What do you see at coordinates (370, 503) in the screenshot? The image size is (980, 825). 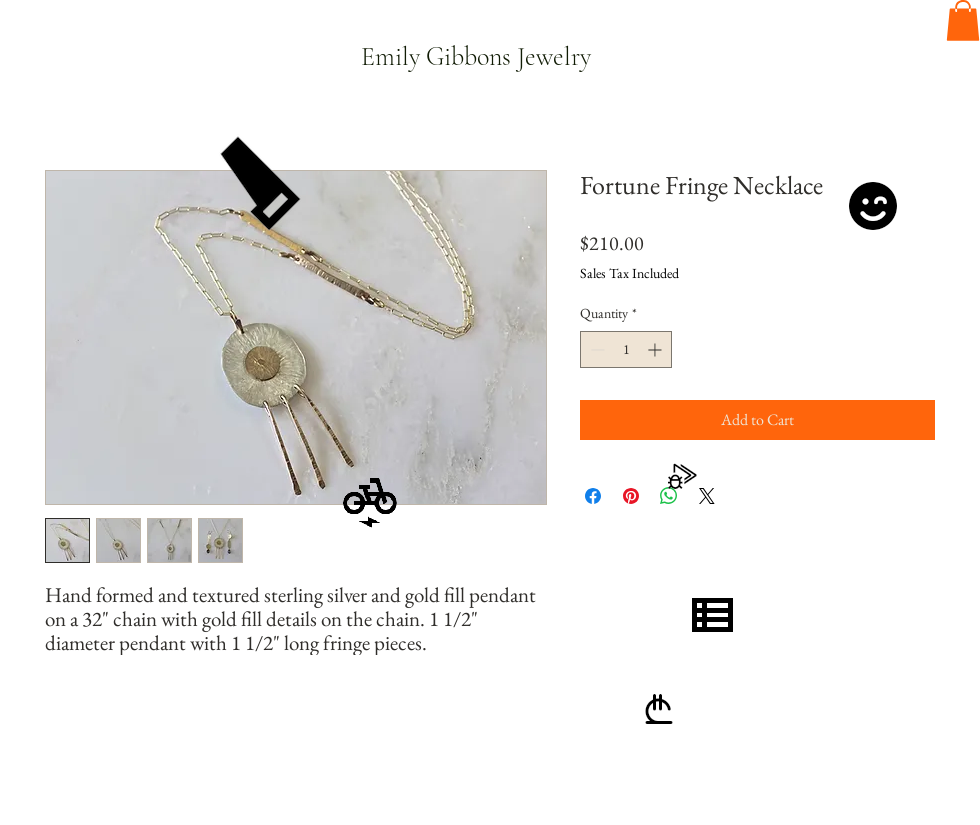 I see `find nearby electric bike rentals` at bounding box center [370, 503].